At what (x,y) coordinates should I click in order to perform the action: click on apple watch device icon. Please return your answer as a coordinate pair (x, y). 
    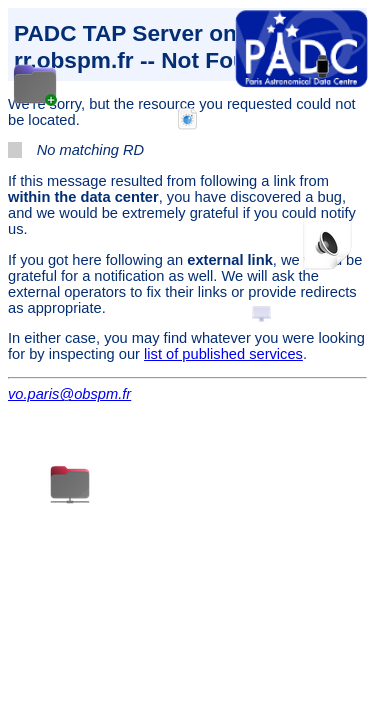
    Looking at the image, I should click on (322, 66).